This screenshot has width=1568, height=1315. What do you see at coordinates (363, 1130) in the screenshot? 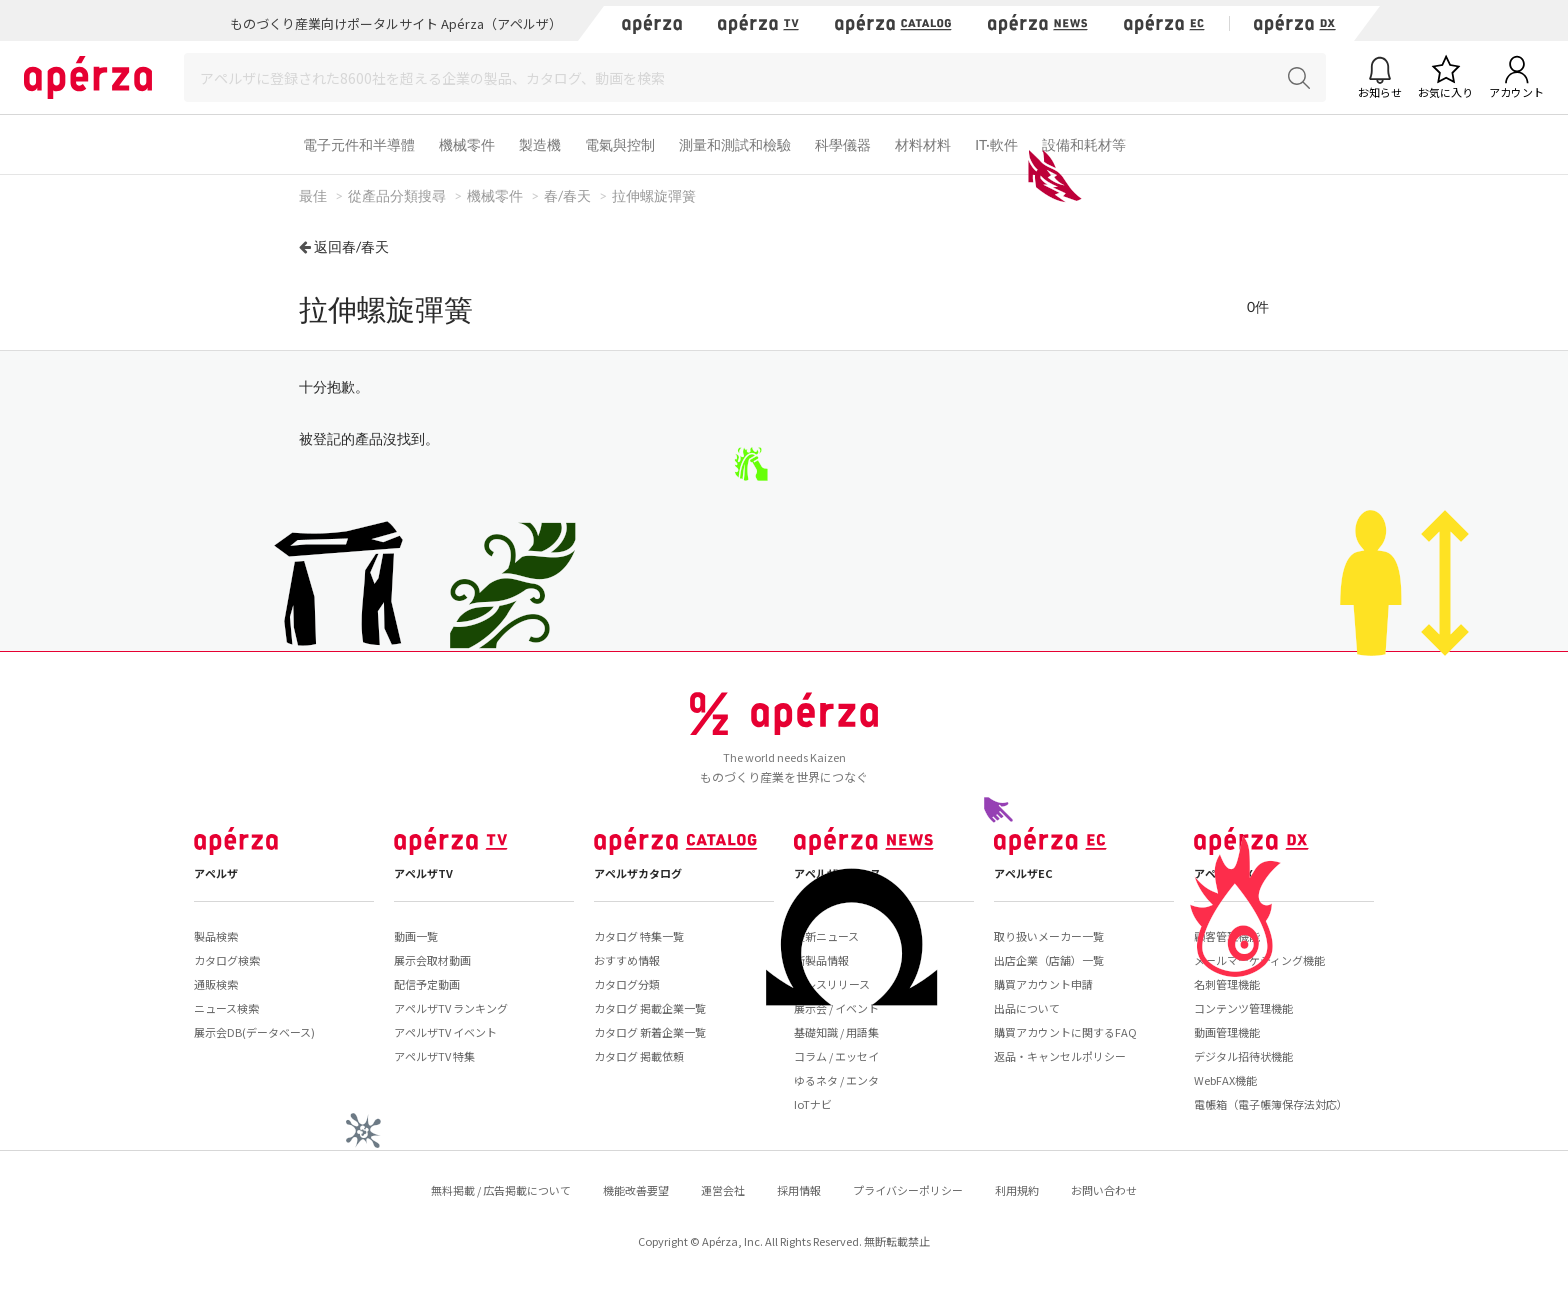
I see `indicates a biological or molecular element in a game` at bounding box center [363, 1130].